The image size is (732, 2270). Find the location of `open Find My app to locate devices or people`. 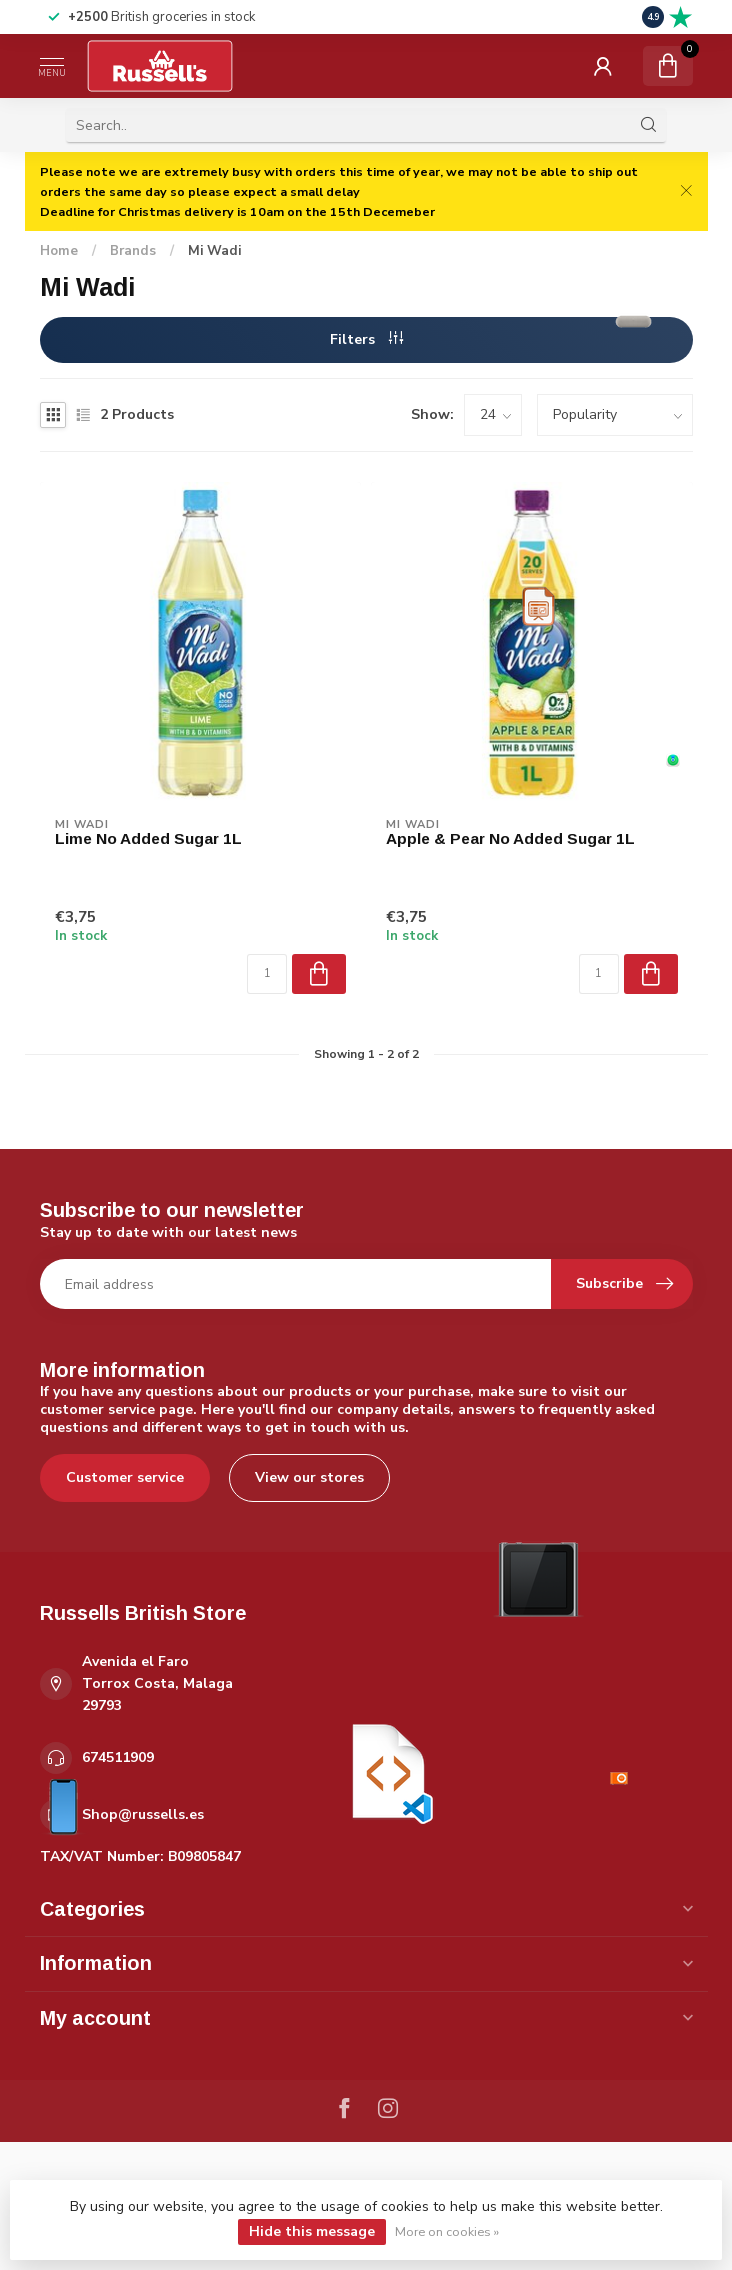

open Find My app to locate devices or people is located at coordinates (673, 760).